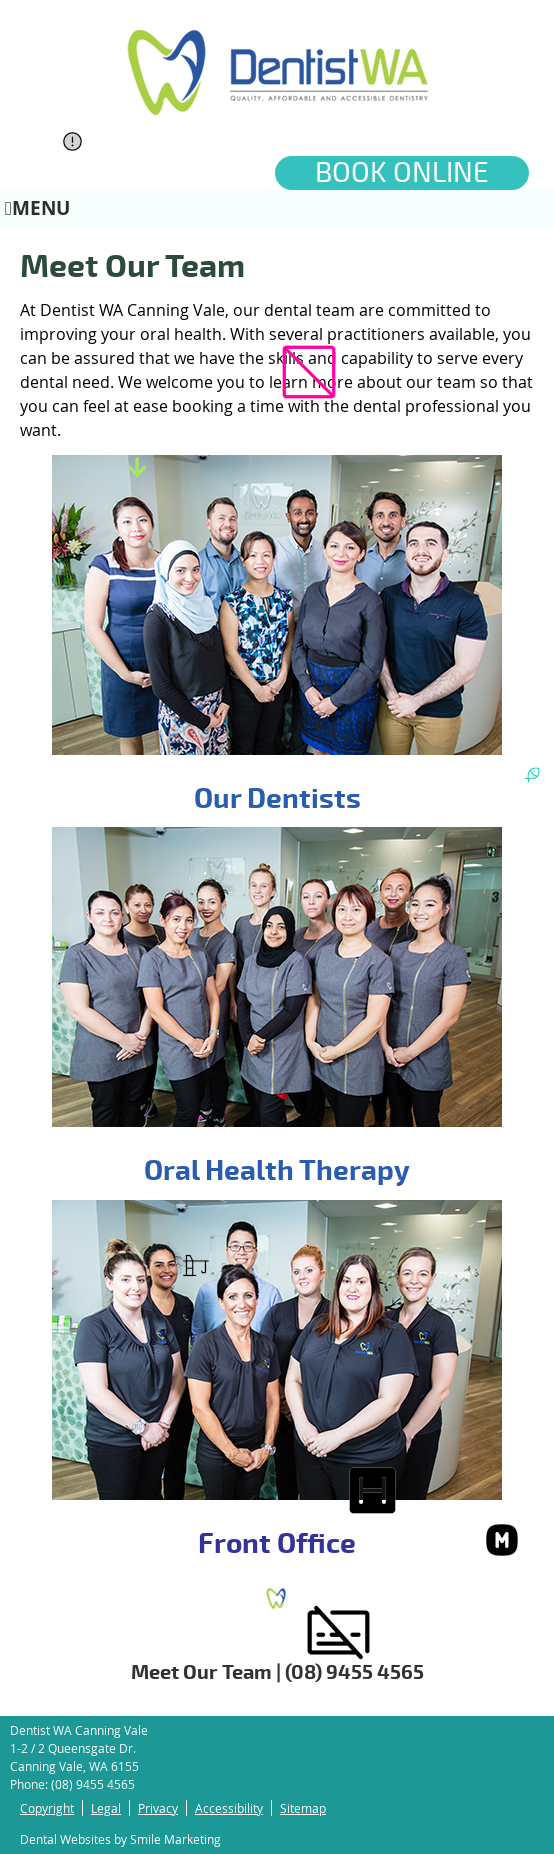 The height and width of the screenshot is (1854, 554). I want to click on indicates a warning or caution state, so click(72, 141).